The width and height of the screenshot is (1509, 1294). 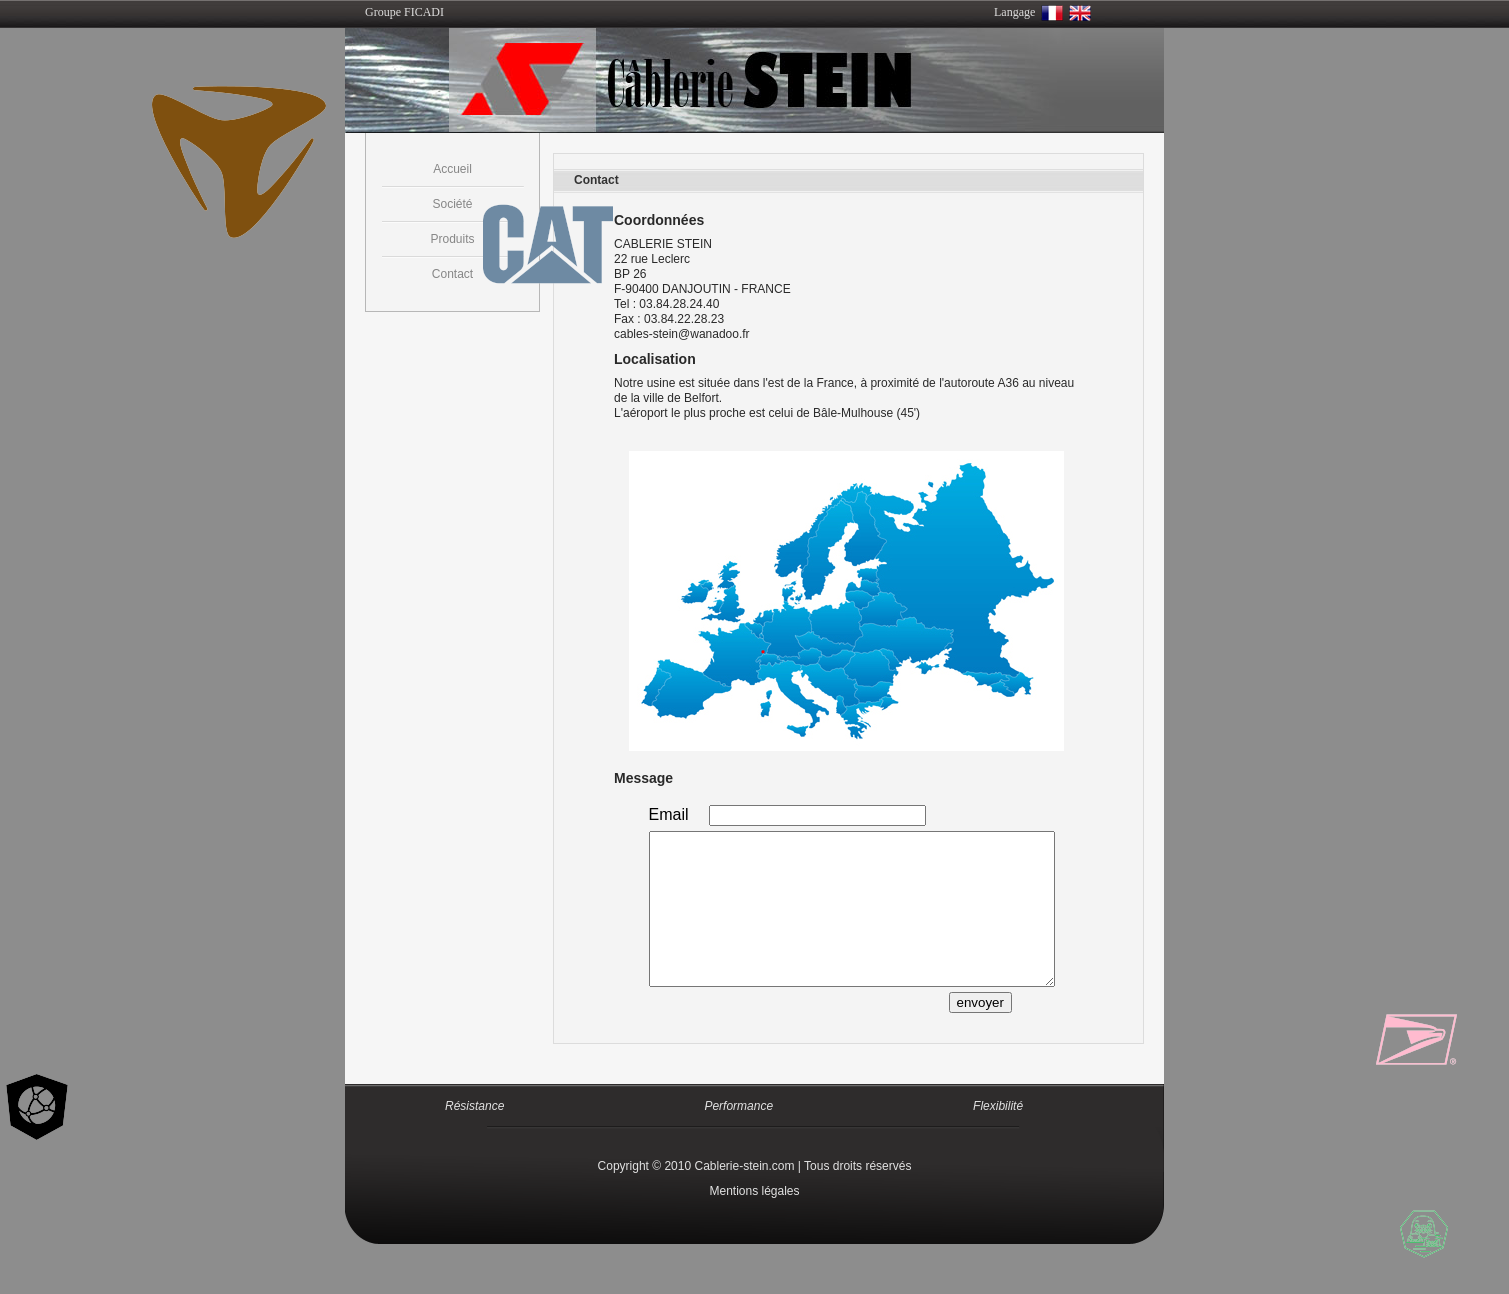 What do you see at coordinates (239, 162) in the screenshot?
I see `freenet brand logo` at bounding box center [239, 162].